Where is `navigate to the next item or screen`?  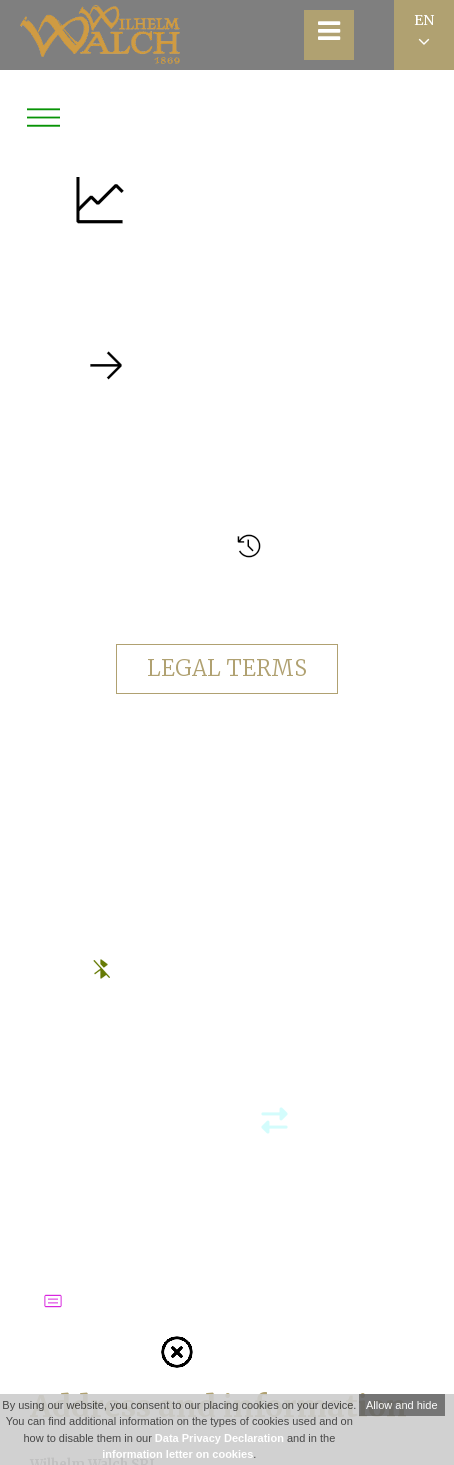 navigate to the next item or screen is located at coordinates (106, 364).